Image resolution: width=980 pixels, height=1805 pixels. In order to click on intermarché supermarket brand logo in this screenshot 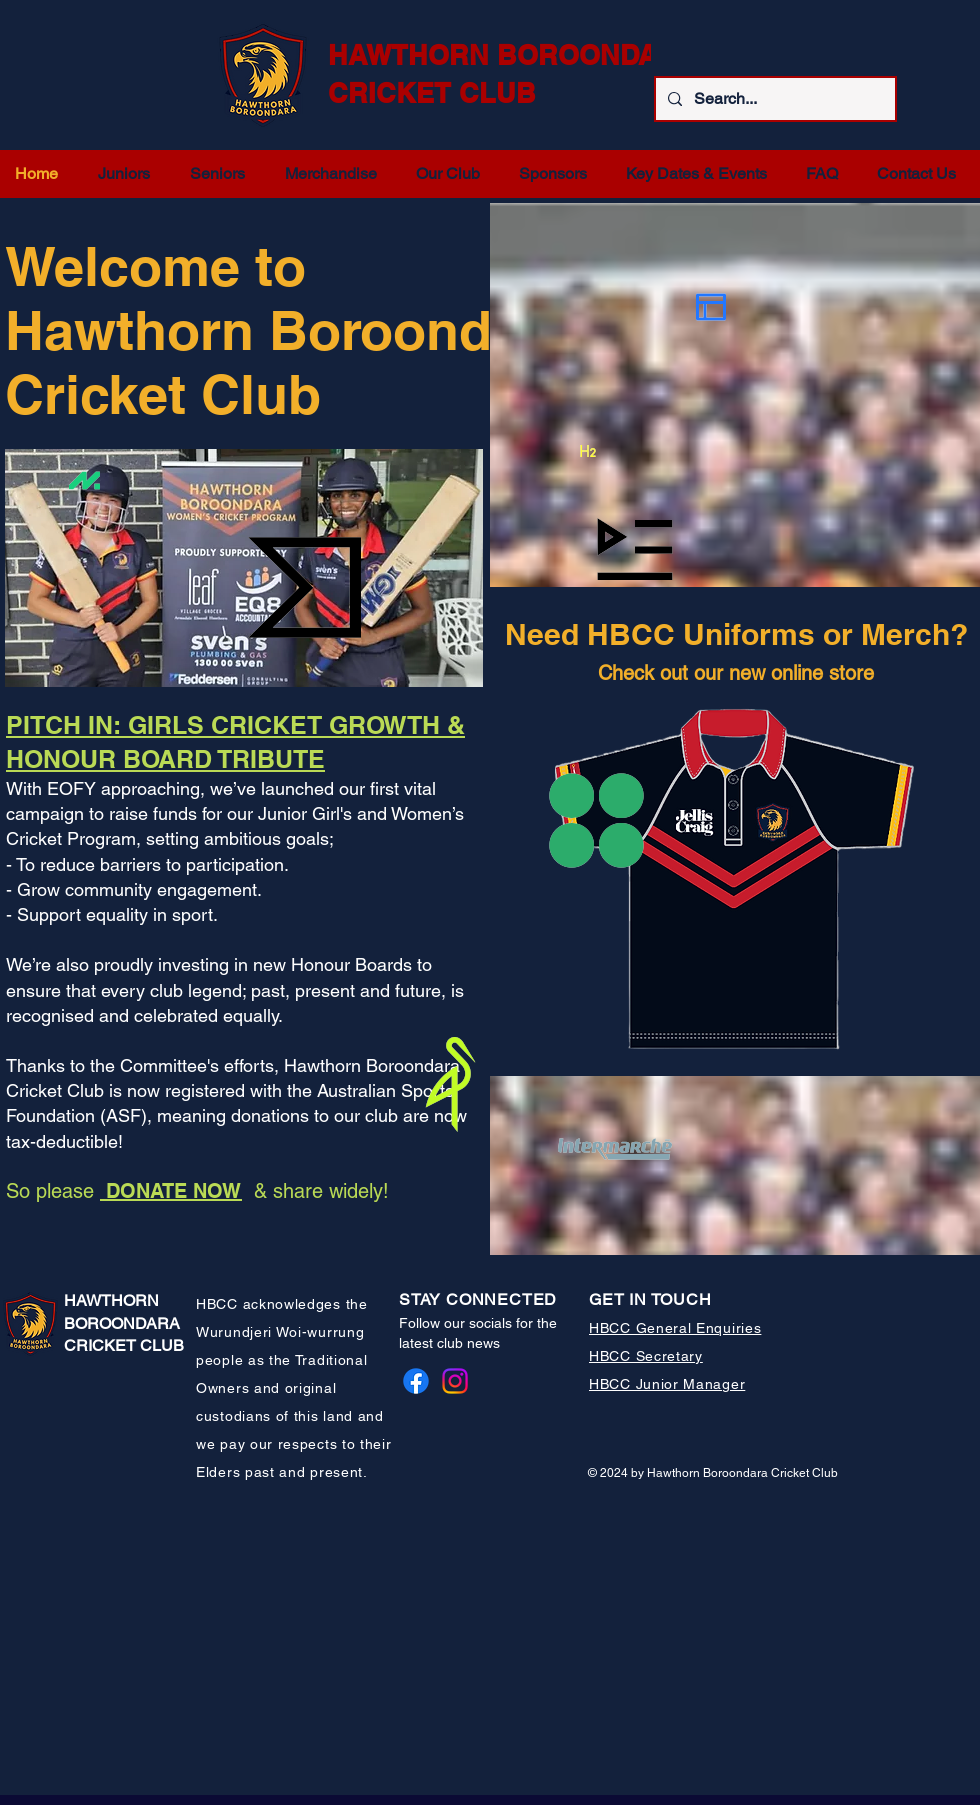, I will do `click(615, 1149)`.